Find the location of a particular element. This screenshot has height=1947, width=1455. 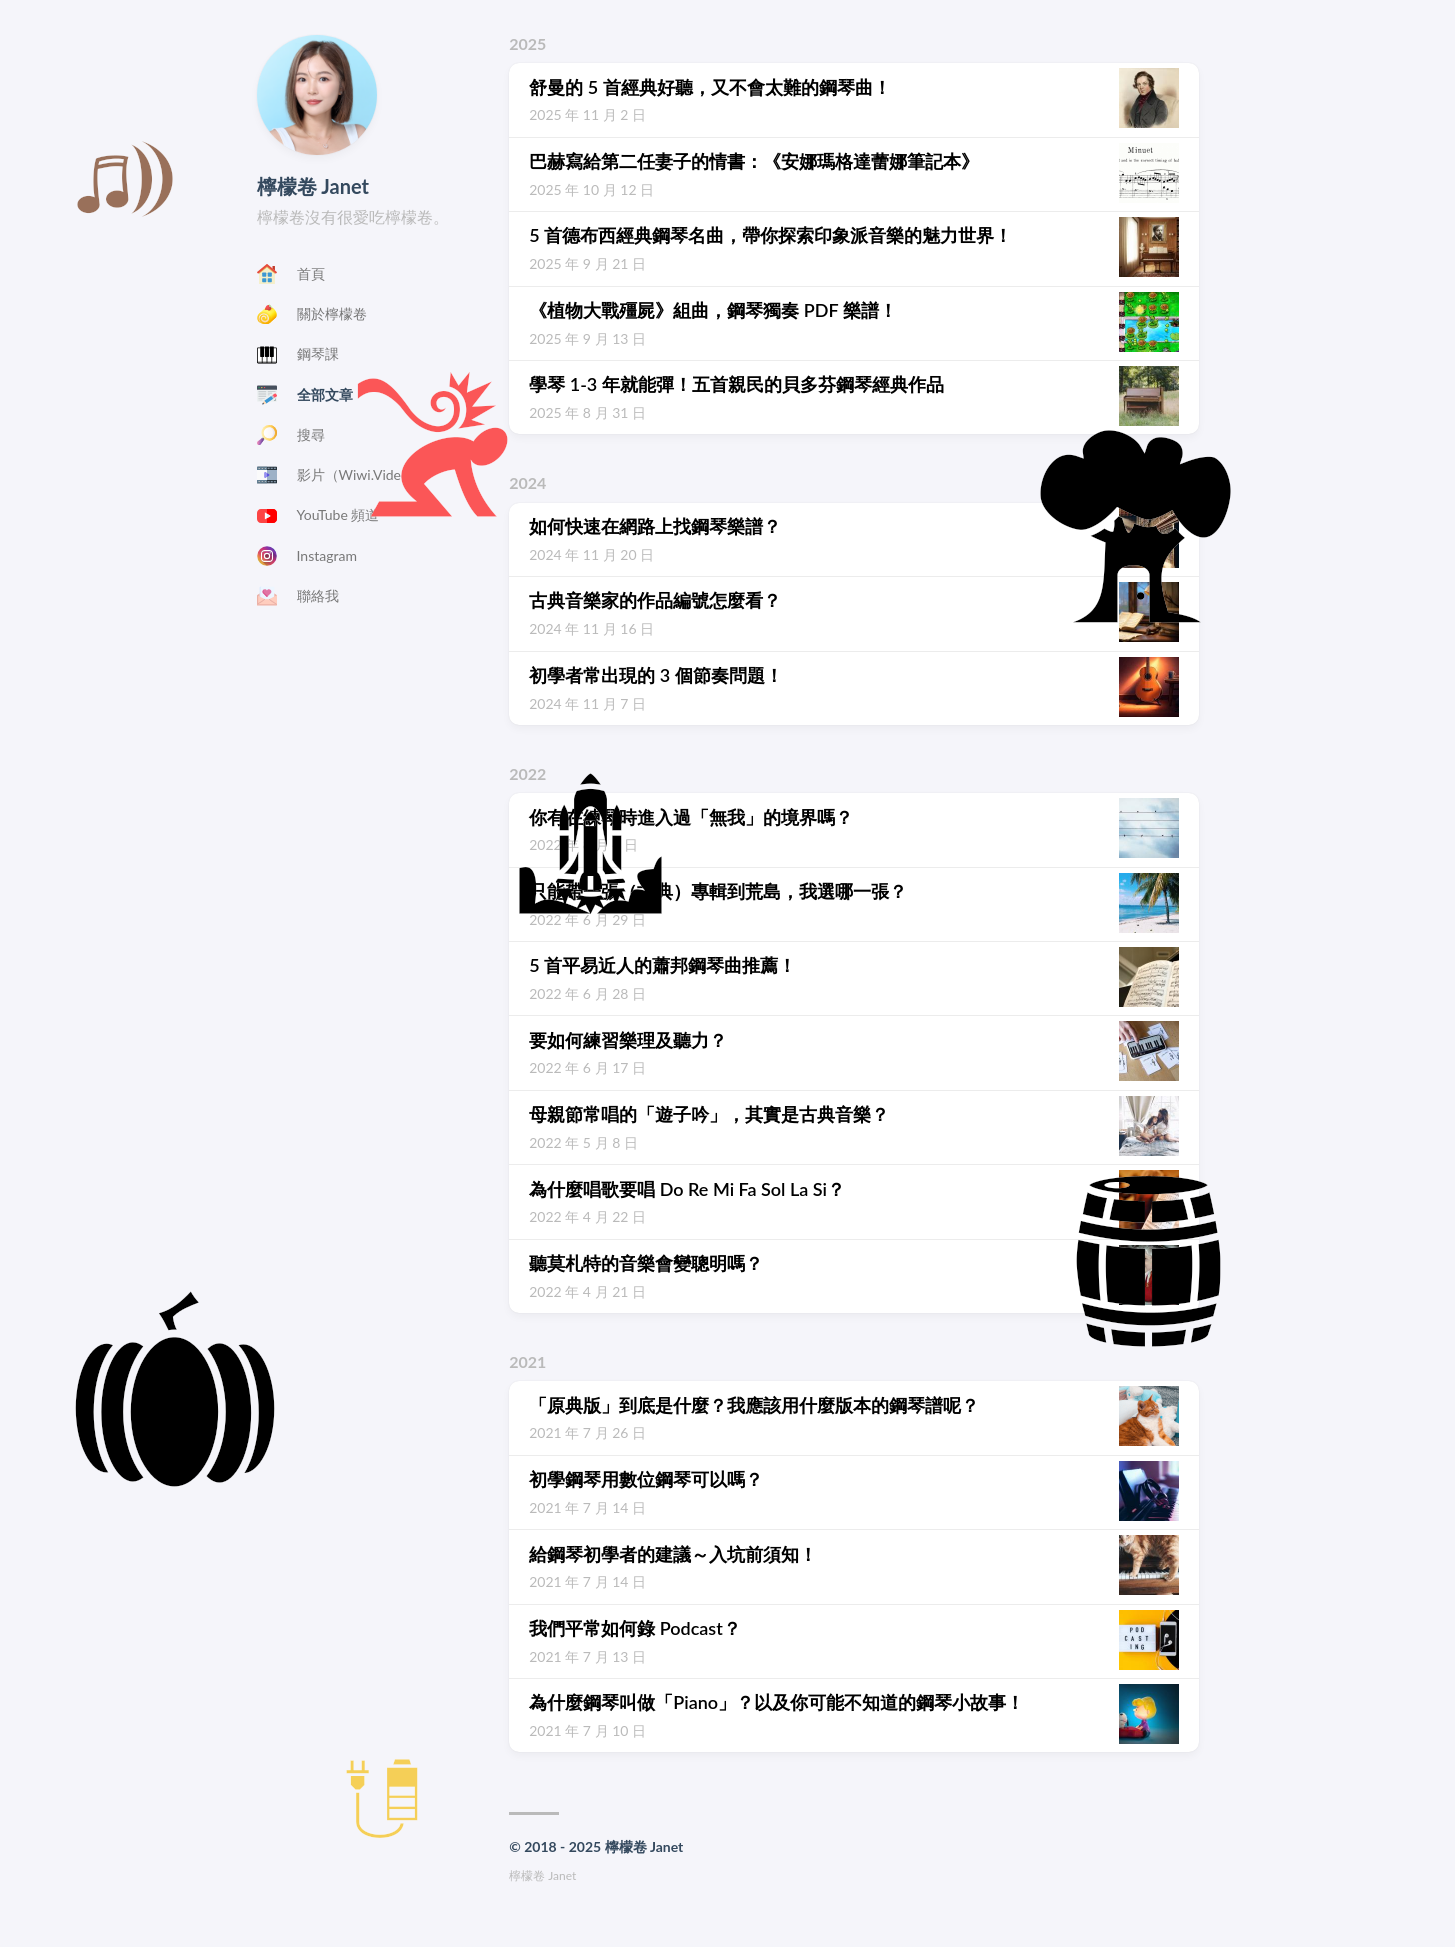

audio or sound is currently enabled is located at coordinates (125, 179).